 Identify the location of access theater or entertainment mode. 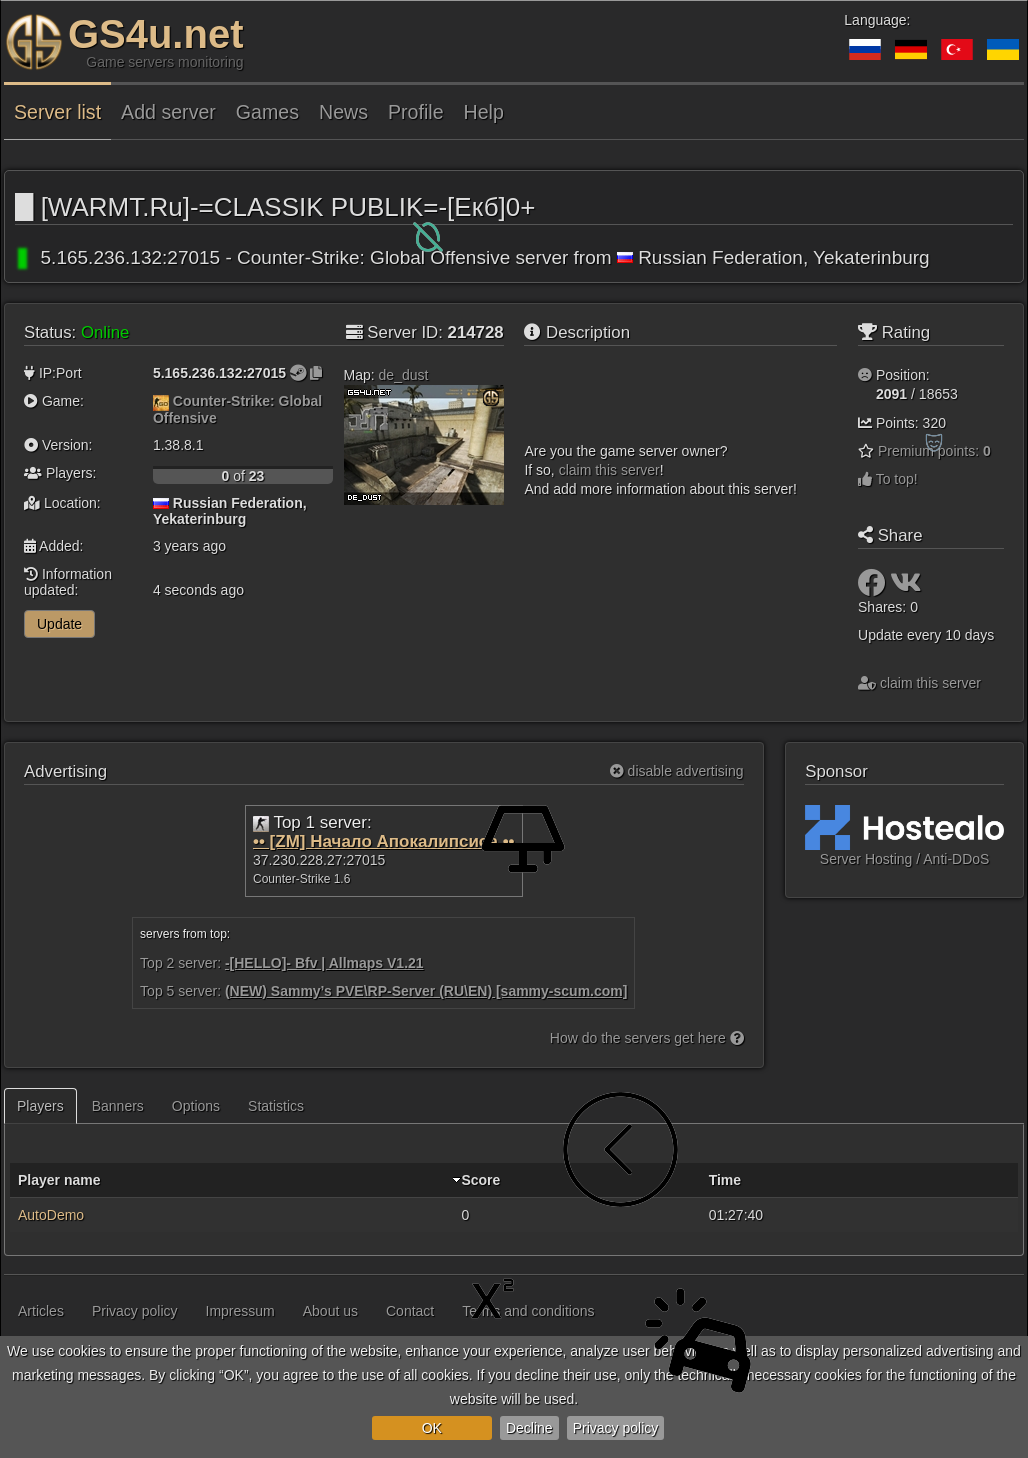
(934, 442).